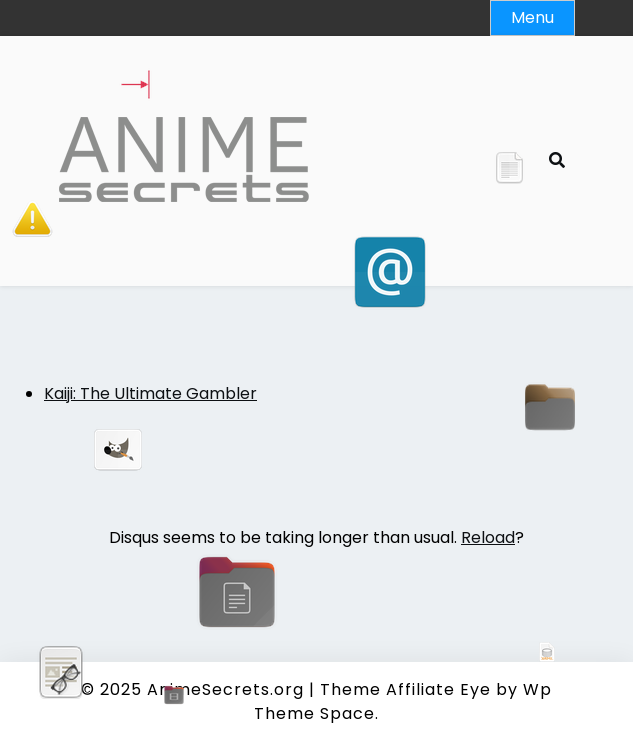  I want to click on yaml configuration file, so click(547, 652).